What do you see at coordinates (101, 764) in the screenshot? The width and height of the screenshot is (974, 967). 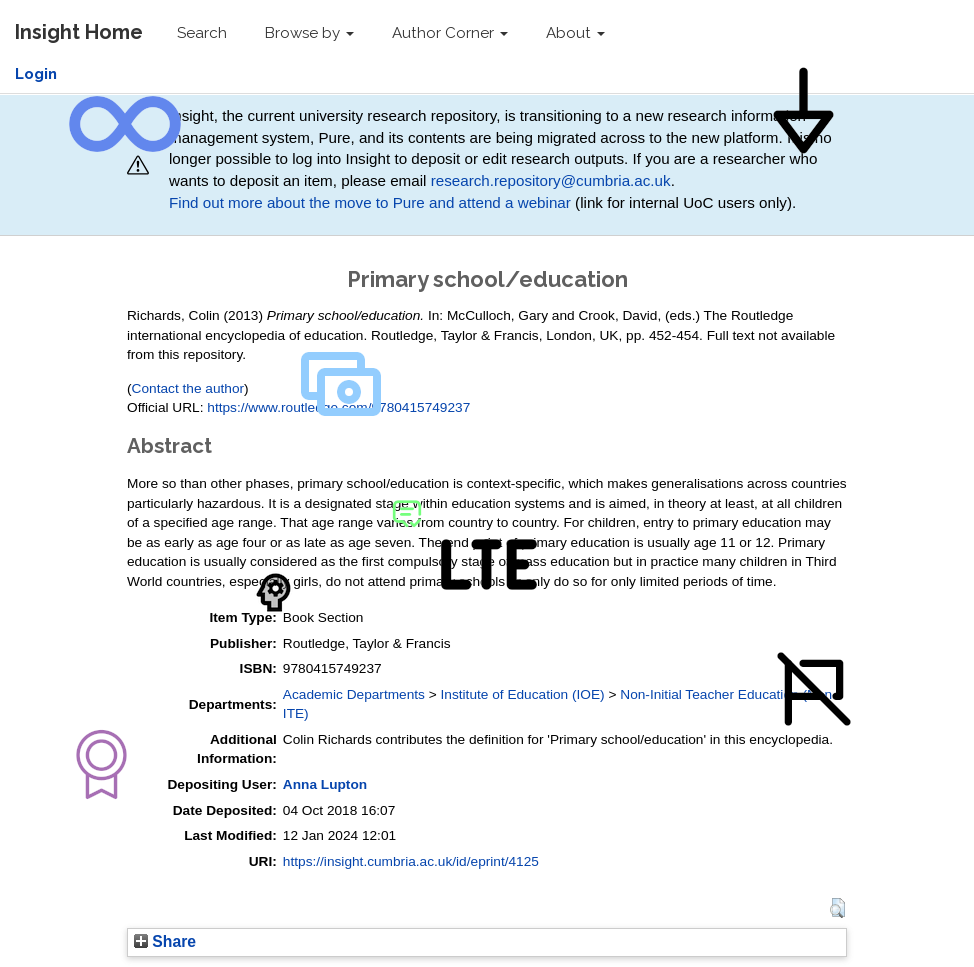 I see `view achievements or awards` at bounding box center [101, 764].